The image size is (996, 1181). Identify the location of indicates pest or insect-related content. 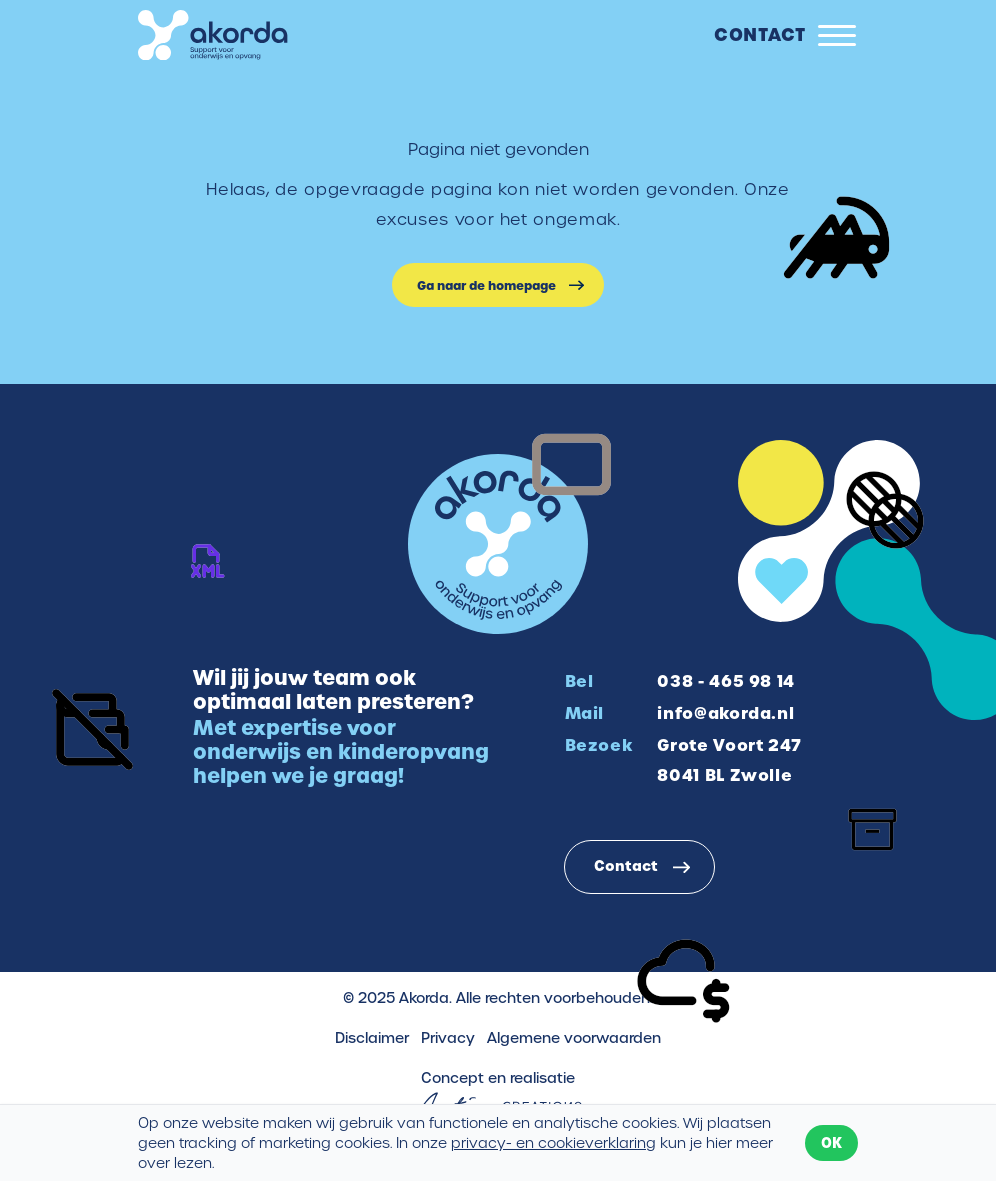
(836, 237).